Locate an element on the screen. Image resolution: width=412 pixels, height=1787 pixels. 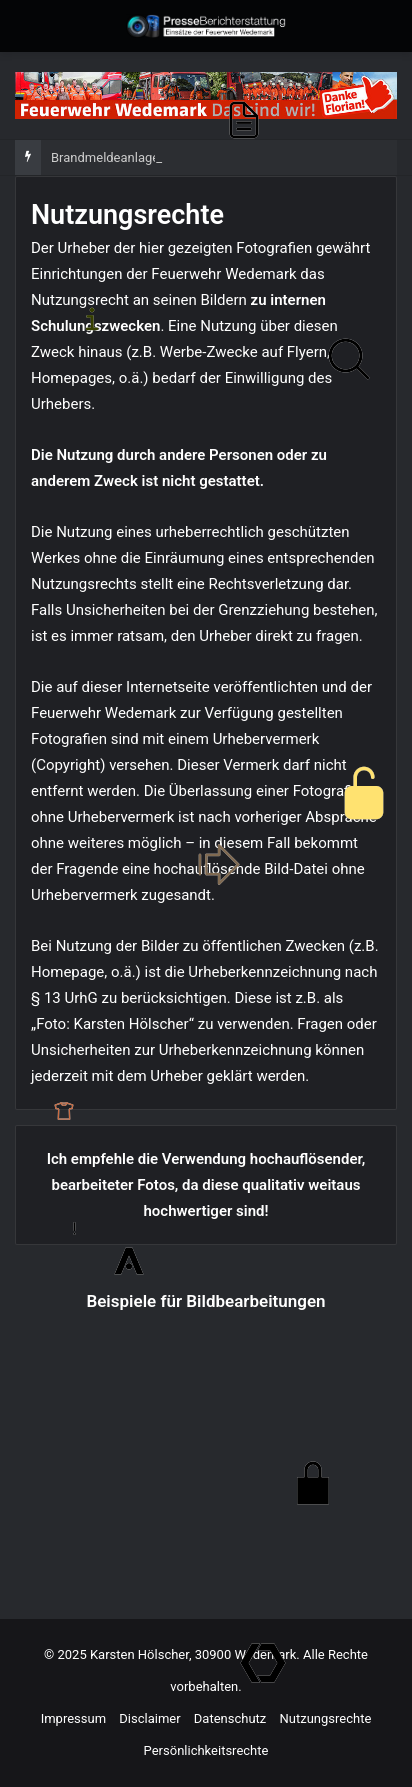
indicates a locked or secured item is located at coordinates (313, 1483).